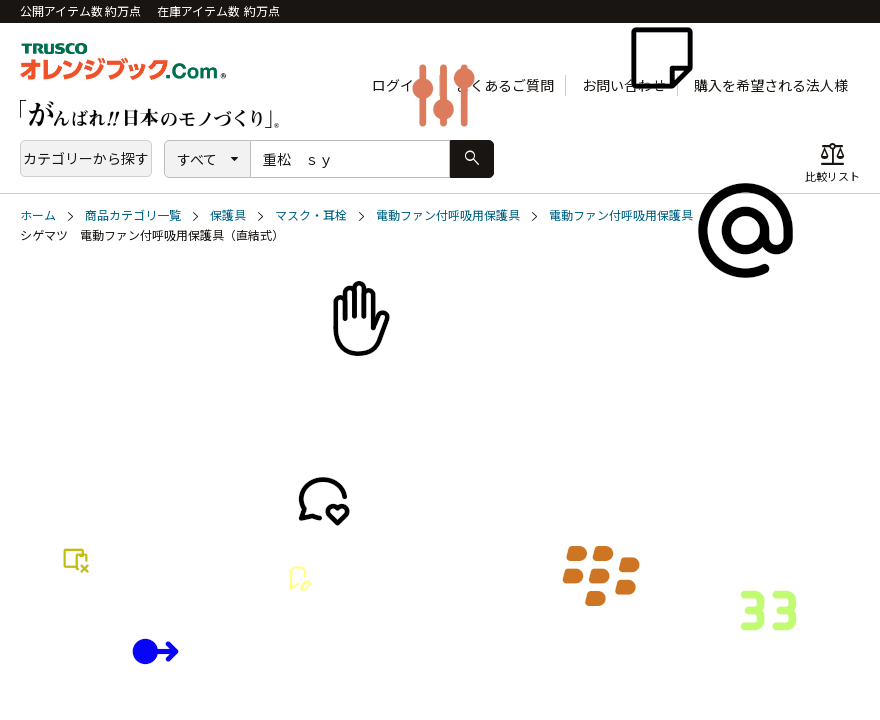 The image size is (880, 720). I want to click on edit a saved bookmark, so click(298, 578).